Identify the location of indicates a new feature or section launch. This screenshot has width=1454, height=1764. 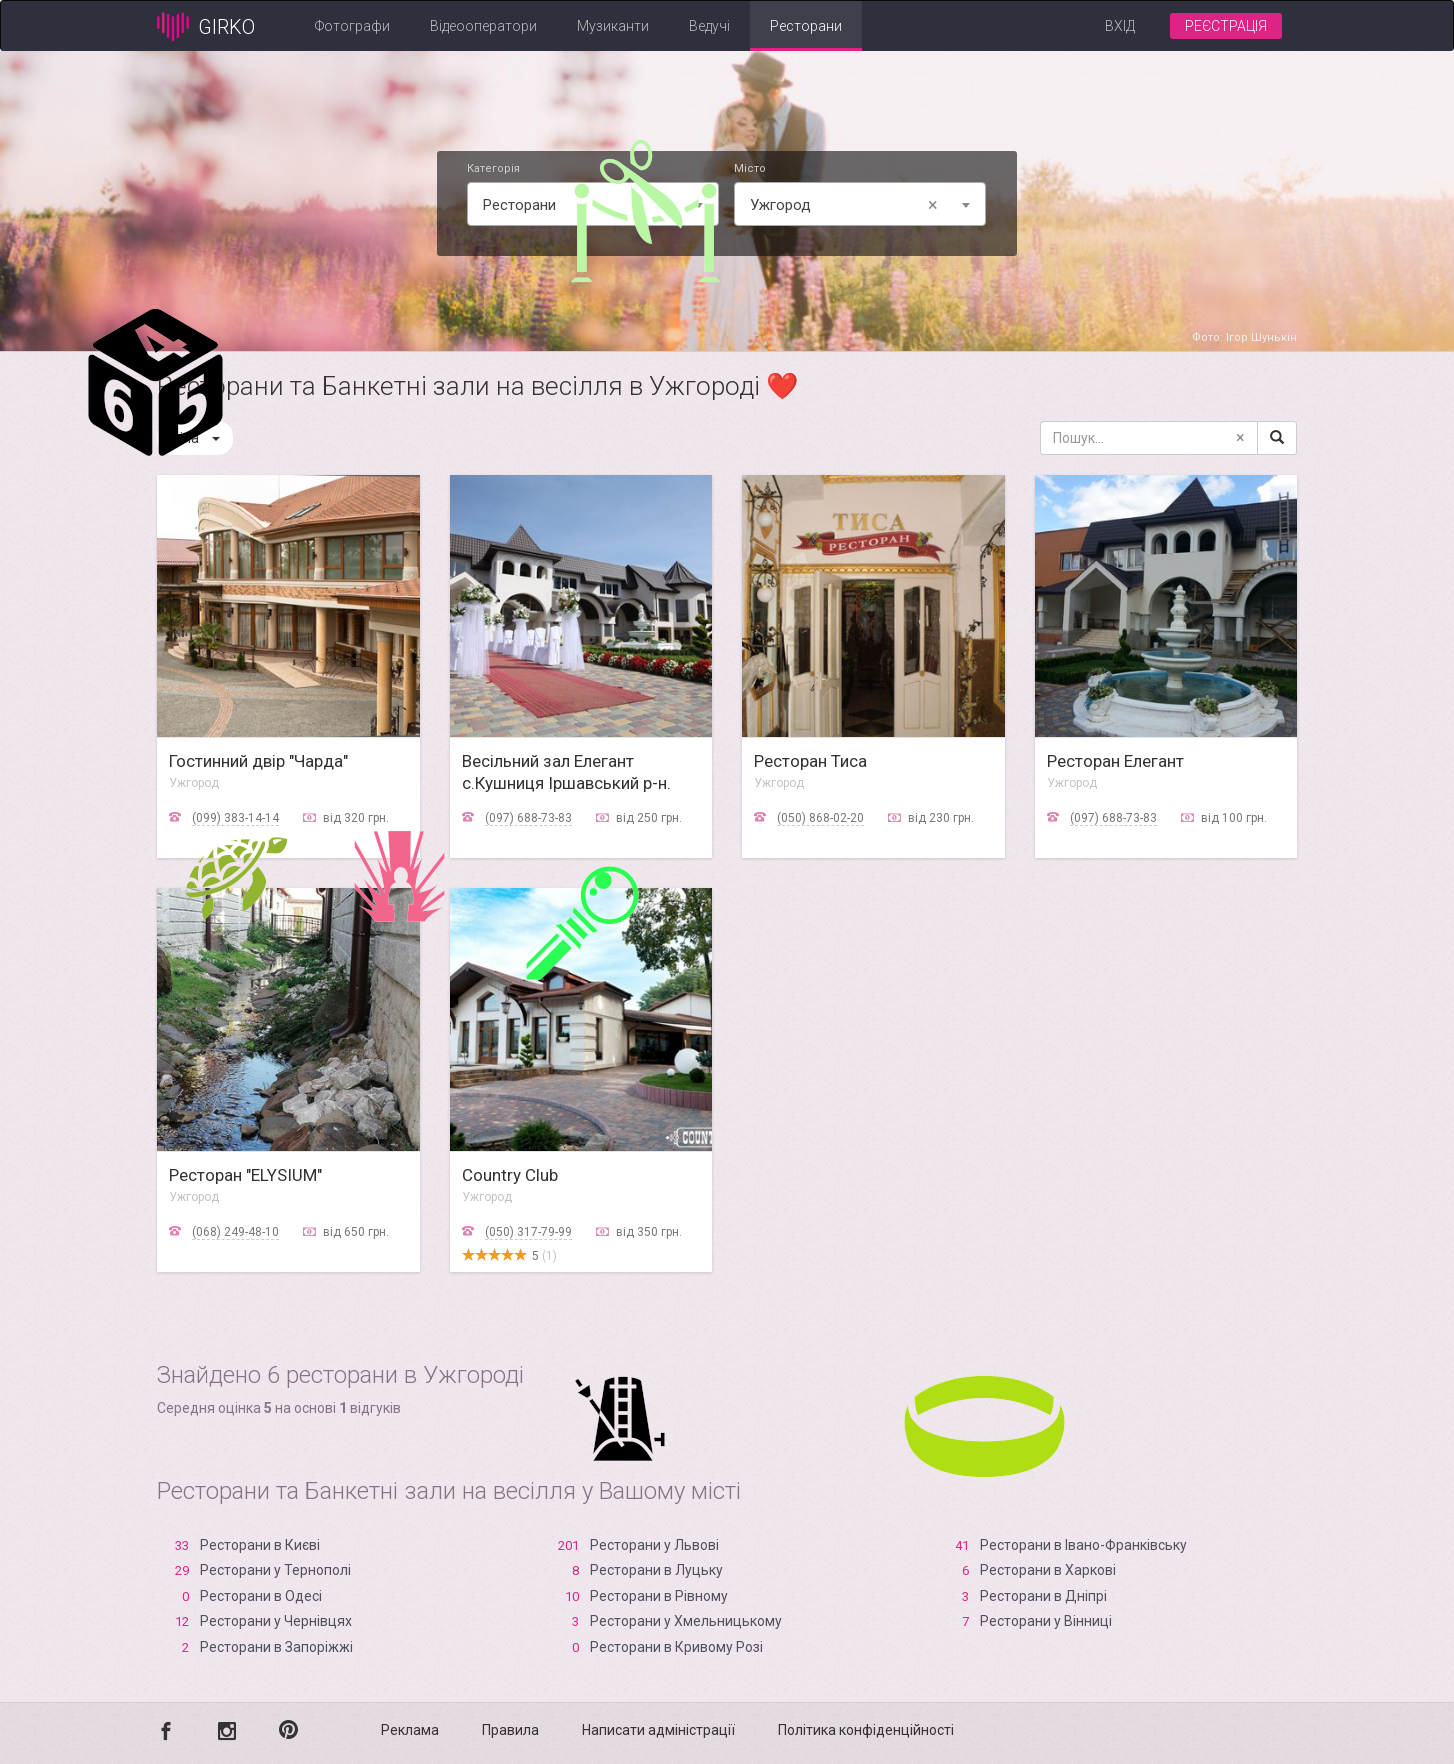
(645, 208).